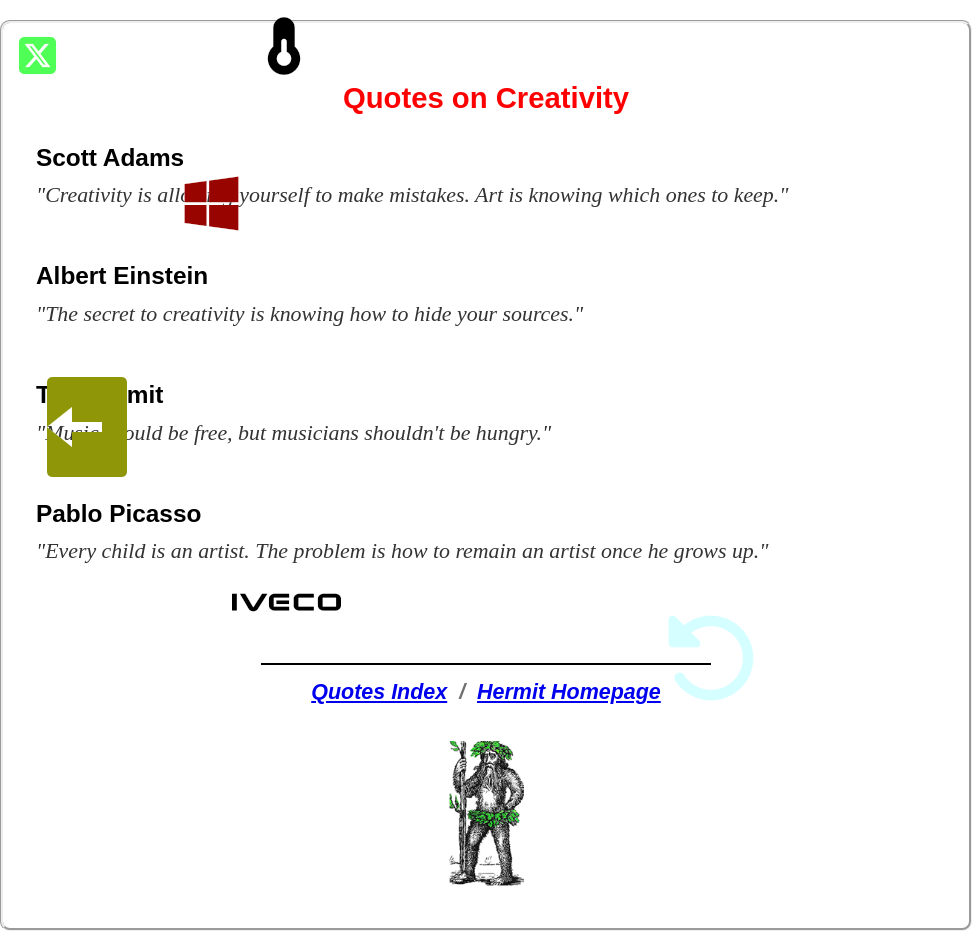 The width and height of the screenshot is (972, 931). Describe the element at coordinates (711, 658) in the screenshot. I see `undo the last action` at that location.